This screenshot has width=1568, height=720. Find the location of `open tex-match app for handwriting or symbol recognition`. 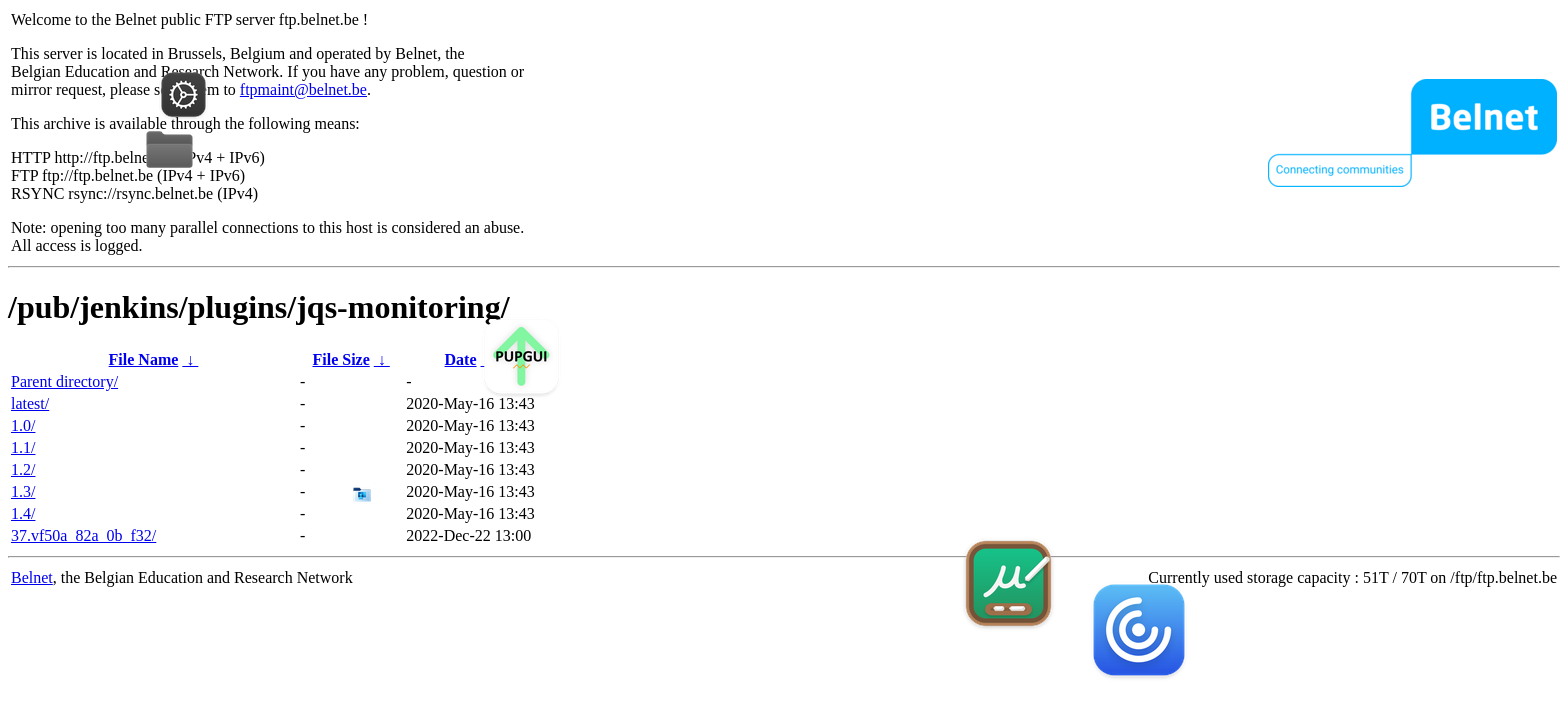

open tex-match app for handwriting or symbol recognition is located at coordinates (1008, 583).